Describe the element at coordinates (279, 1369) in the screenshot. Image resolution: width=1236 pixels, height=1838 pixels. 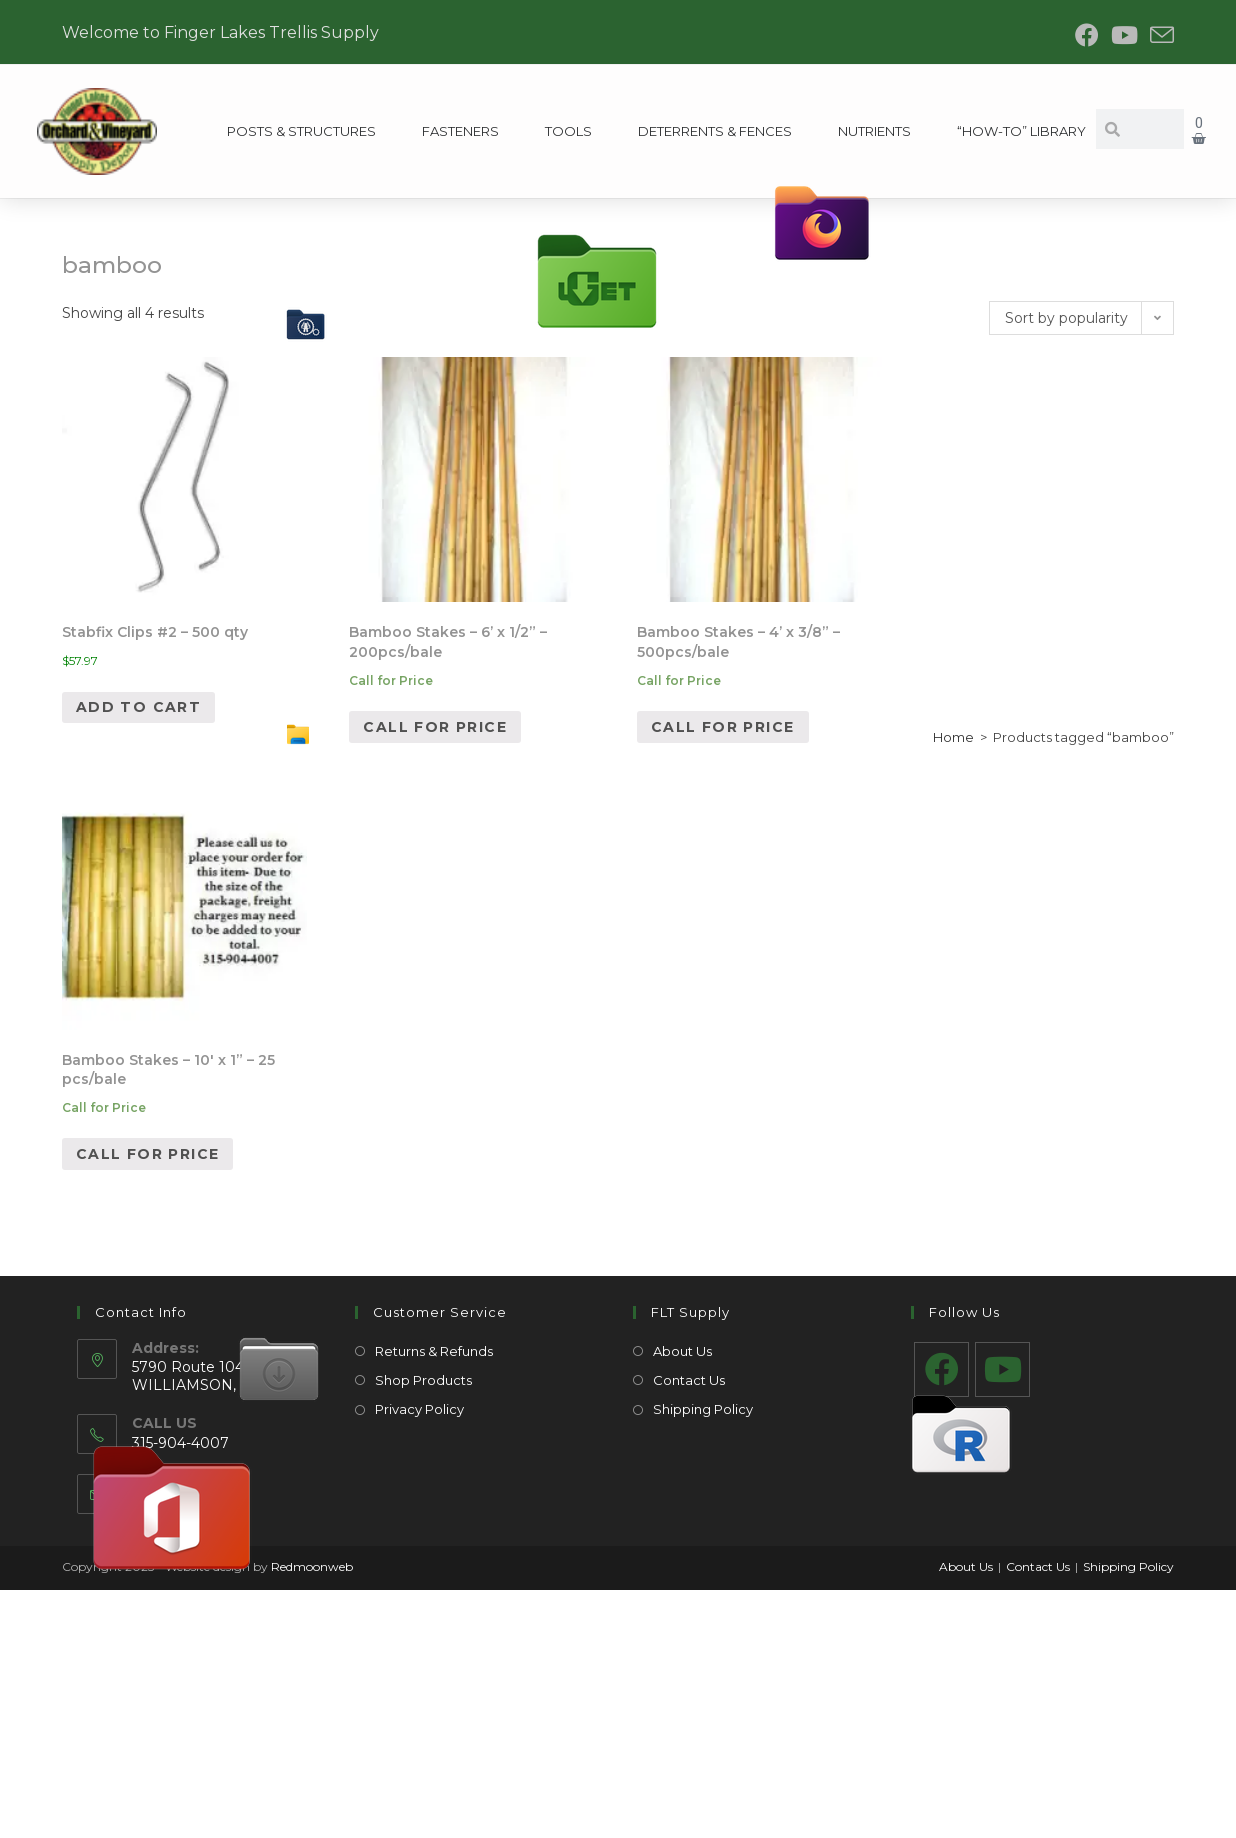
I see `access your downloads folder` at that location.